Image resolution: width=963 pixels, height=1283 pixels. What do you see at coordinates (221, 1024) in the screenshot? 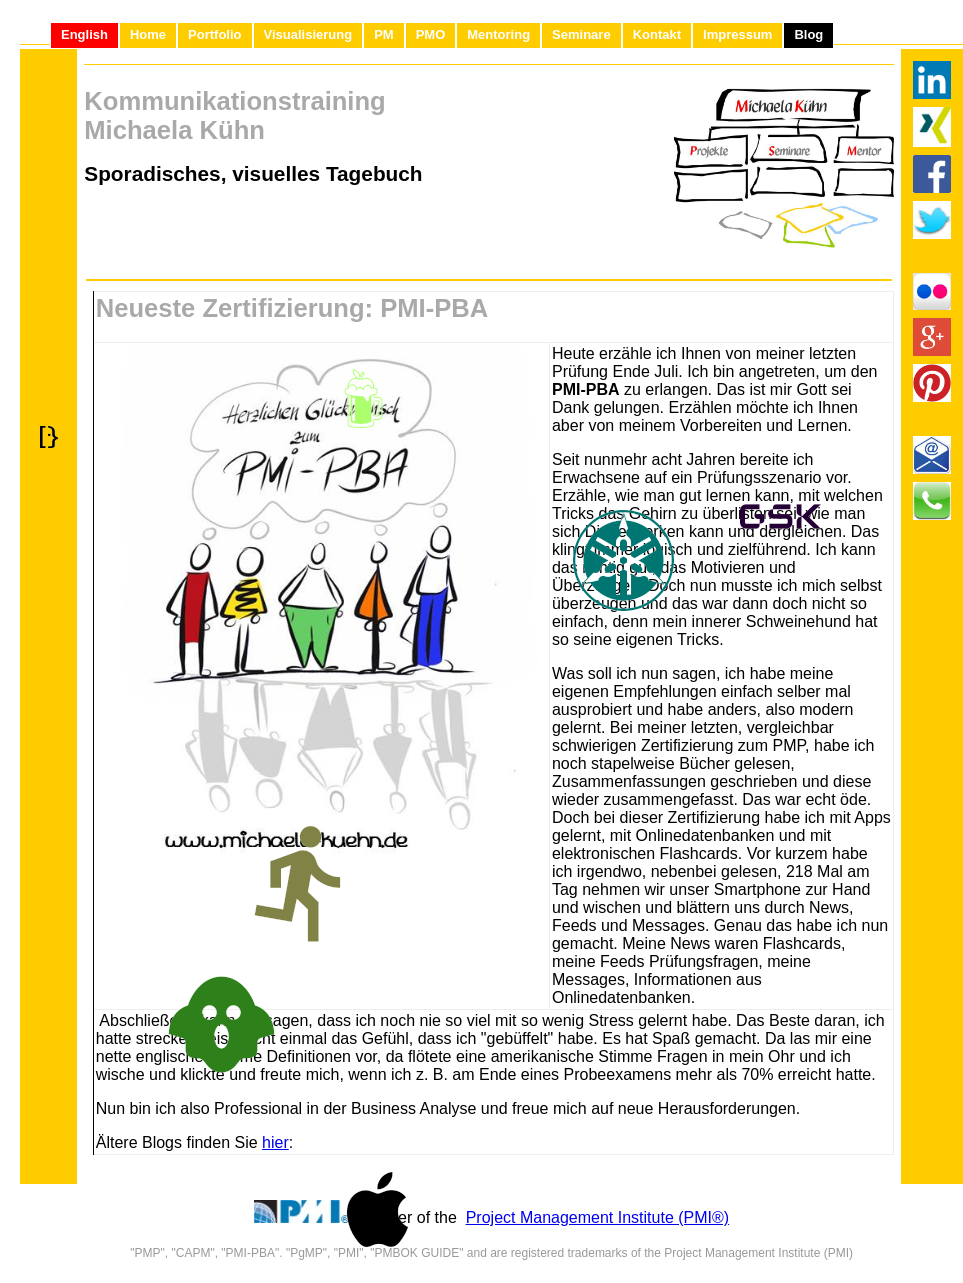
I see `ghost mode or incognito status indicator` at bounding box center [221, 1024].